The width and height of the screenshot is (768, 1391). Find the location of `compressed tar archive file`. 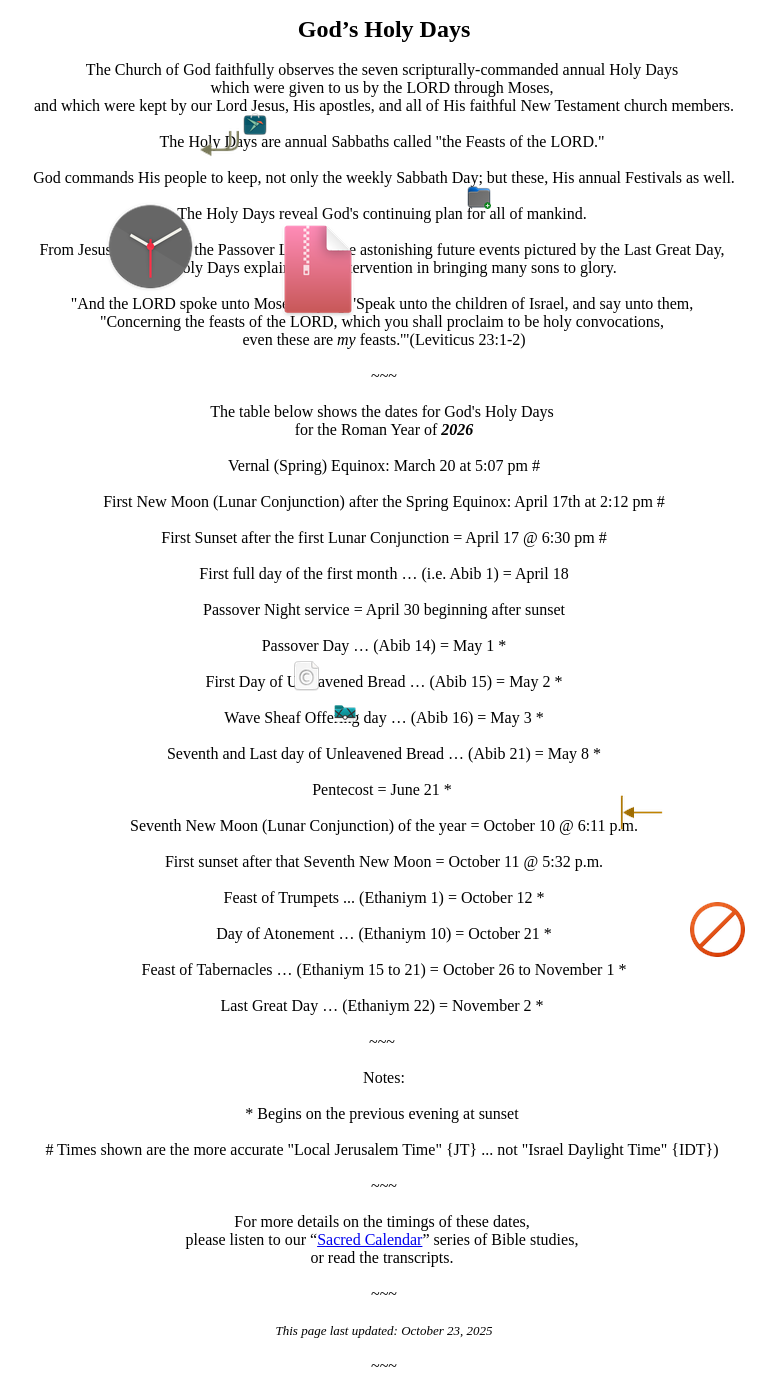

compressed tar archive file is located at coordinates (318, 271).